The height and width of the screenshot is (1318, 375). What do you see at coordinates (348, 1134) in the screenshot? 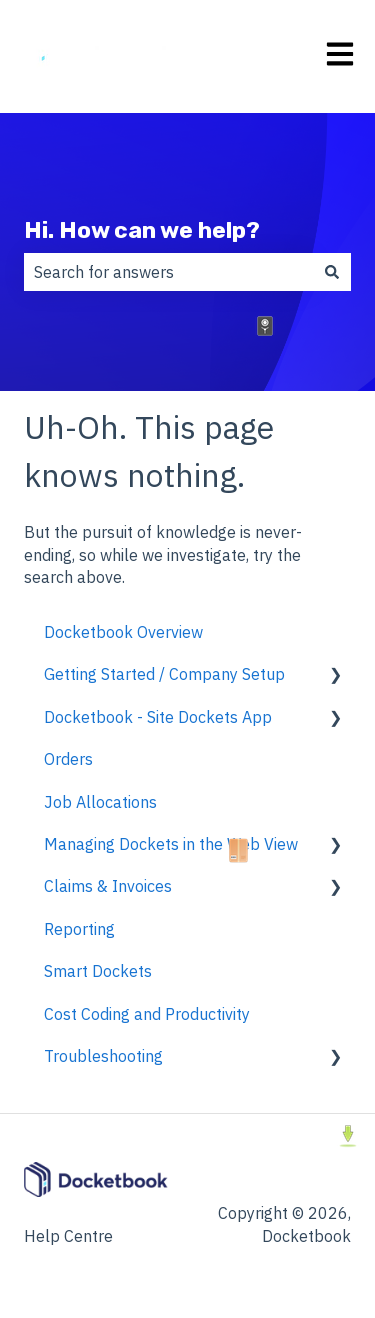
I see `save the current file or document` at bounding box center [348, 1134].